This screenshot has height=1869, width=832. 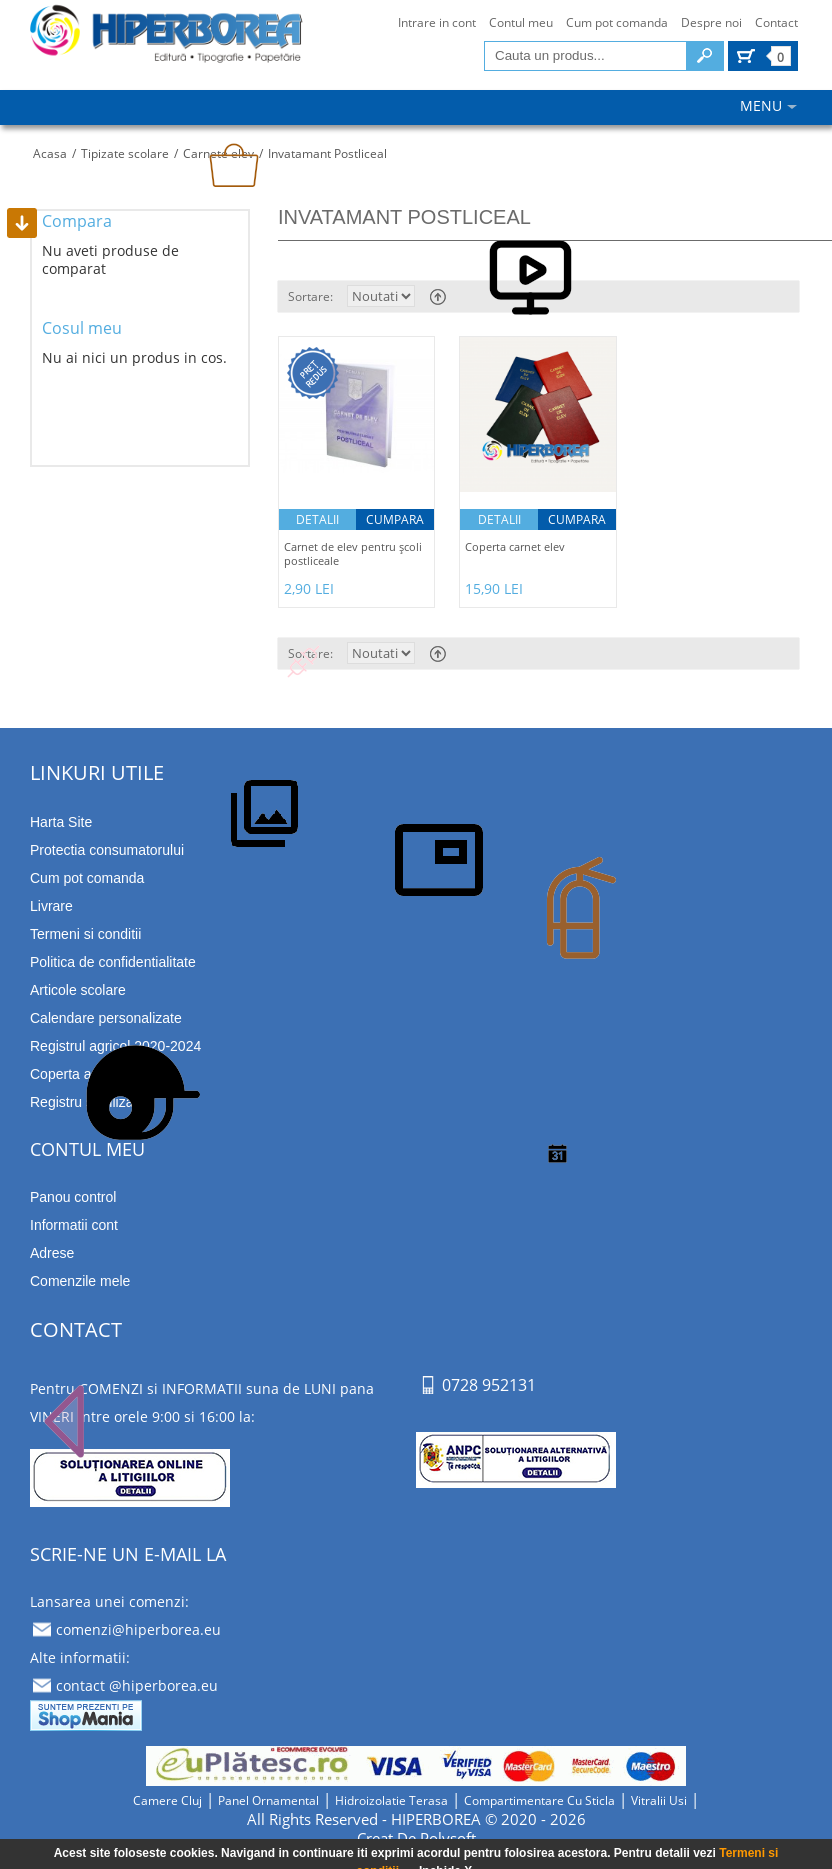 I want to click on view baseball or sports equipment, so click(x=139, y=1094).